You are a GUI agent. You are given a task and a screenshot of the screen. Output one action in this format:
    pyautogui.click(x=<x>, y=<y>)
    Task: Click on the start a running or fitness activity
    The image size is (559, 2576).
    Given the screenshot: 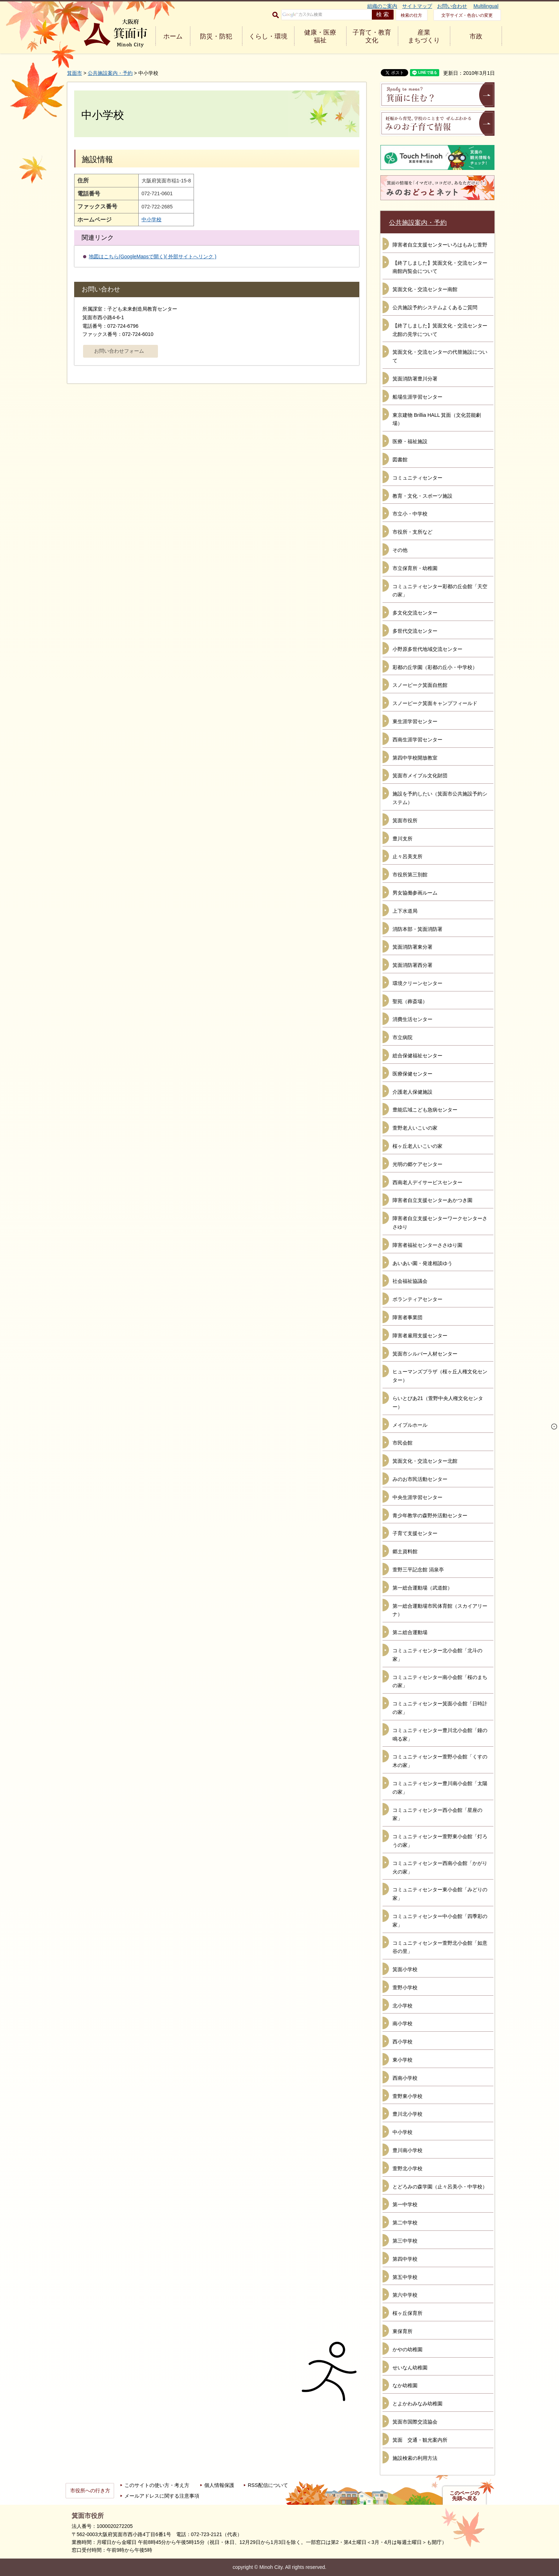 What is the action you would take?
    pyautogui.click(x=330, y=2370)
    